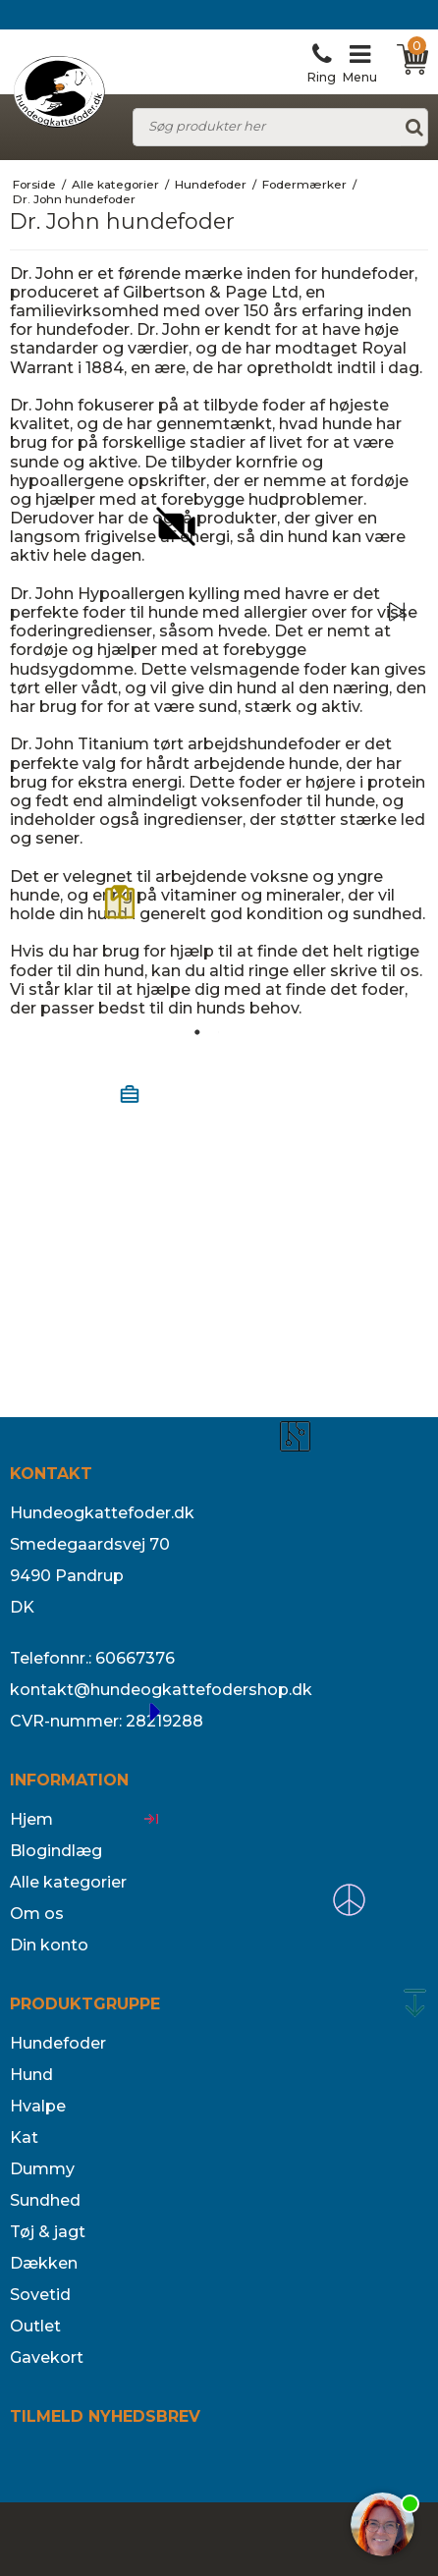  What do you see at coordinates (130, 1095) in the screenshot?
I see `access work or business-related files` at bounding box center [130, 1095].